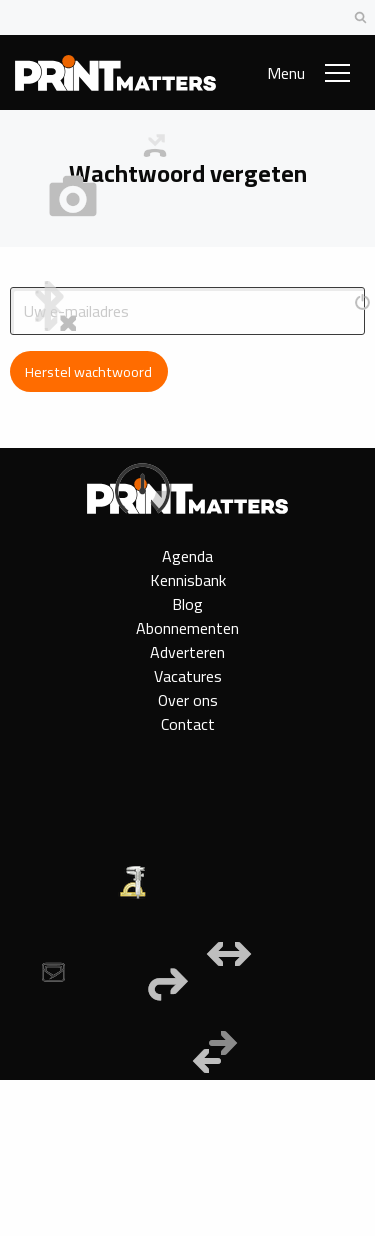  Describe the element at coordinates (73, 196) in the screenshot. I see `open camera to take a photo` at that location.